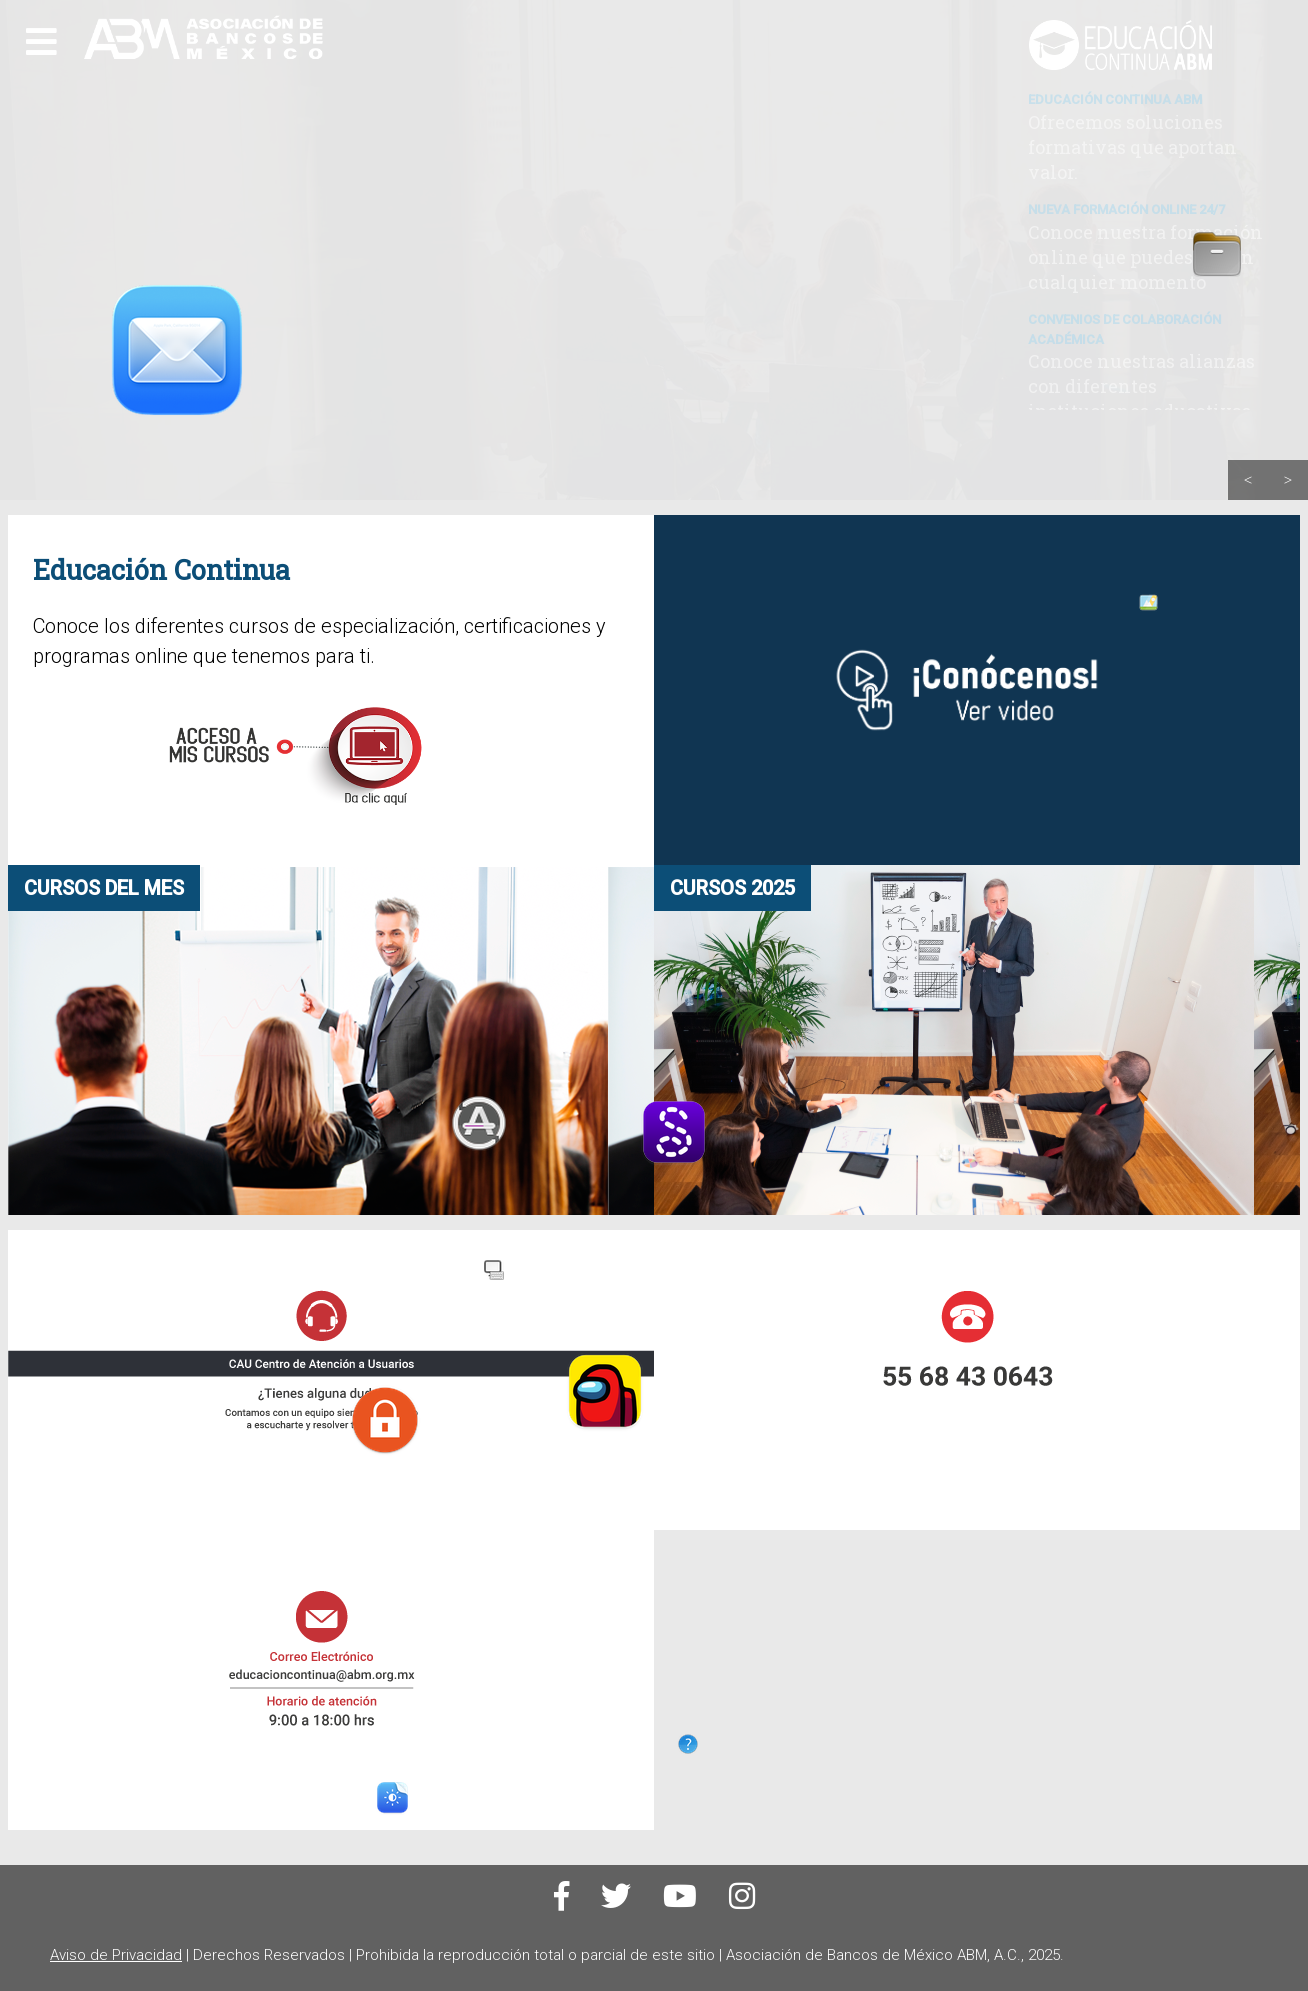  I want to click on open Seamly2D pattern drafting application, so click(674, 1132).